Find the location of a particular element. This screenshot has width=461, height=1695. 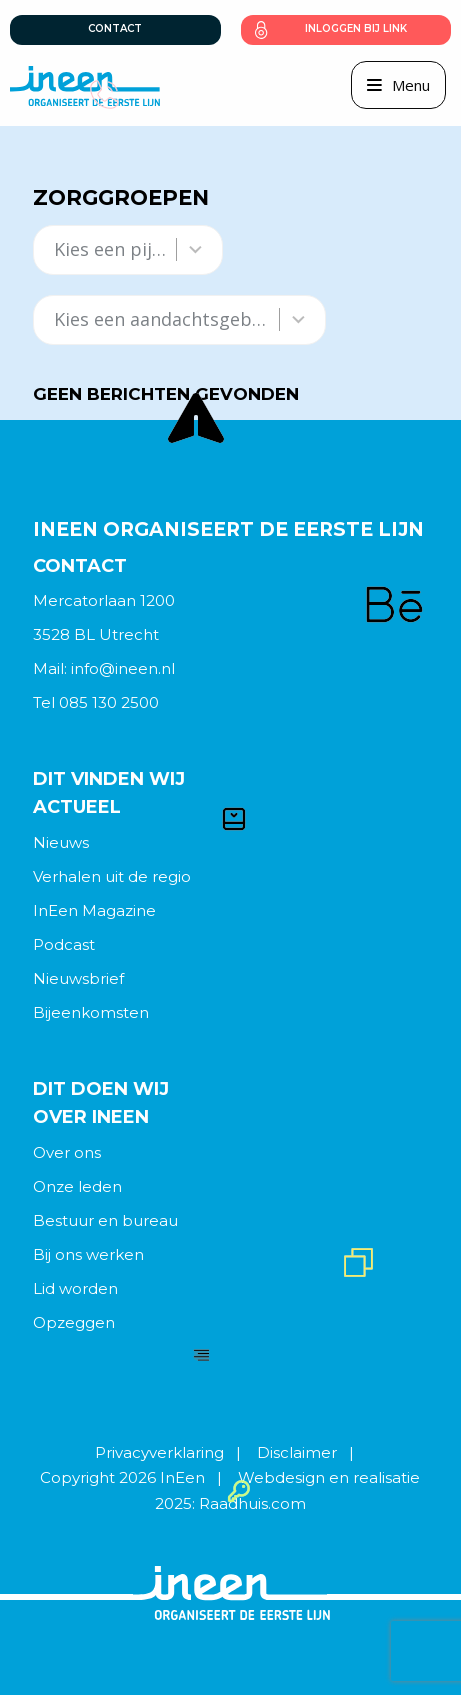

visit behance portfolio is located at coordinates (392, 604).